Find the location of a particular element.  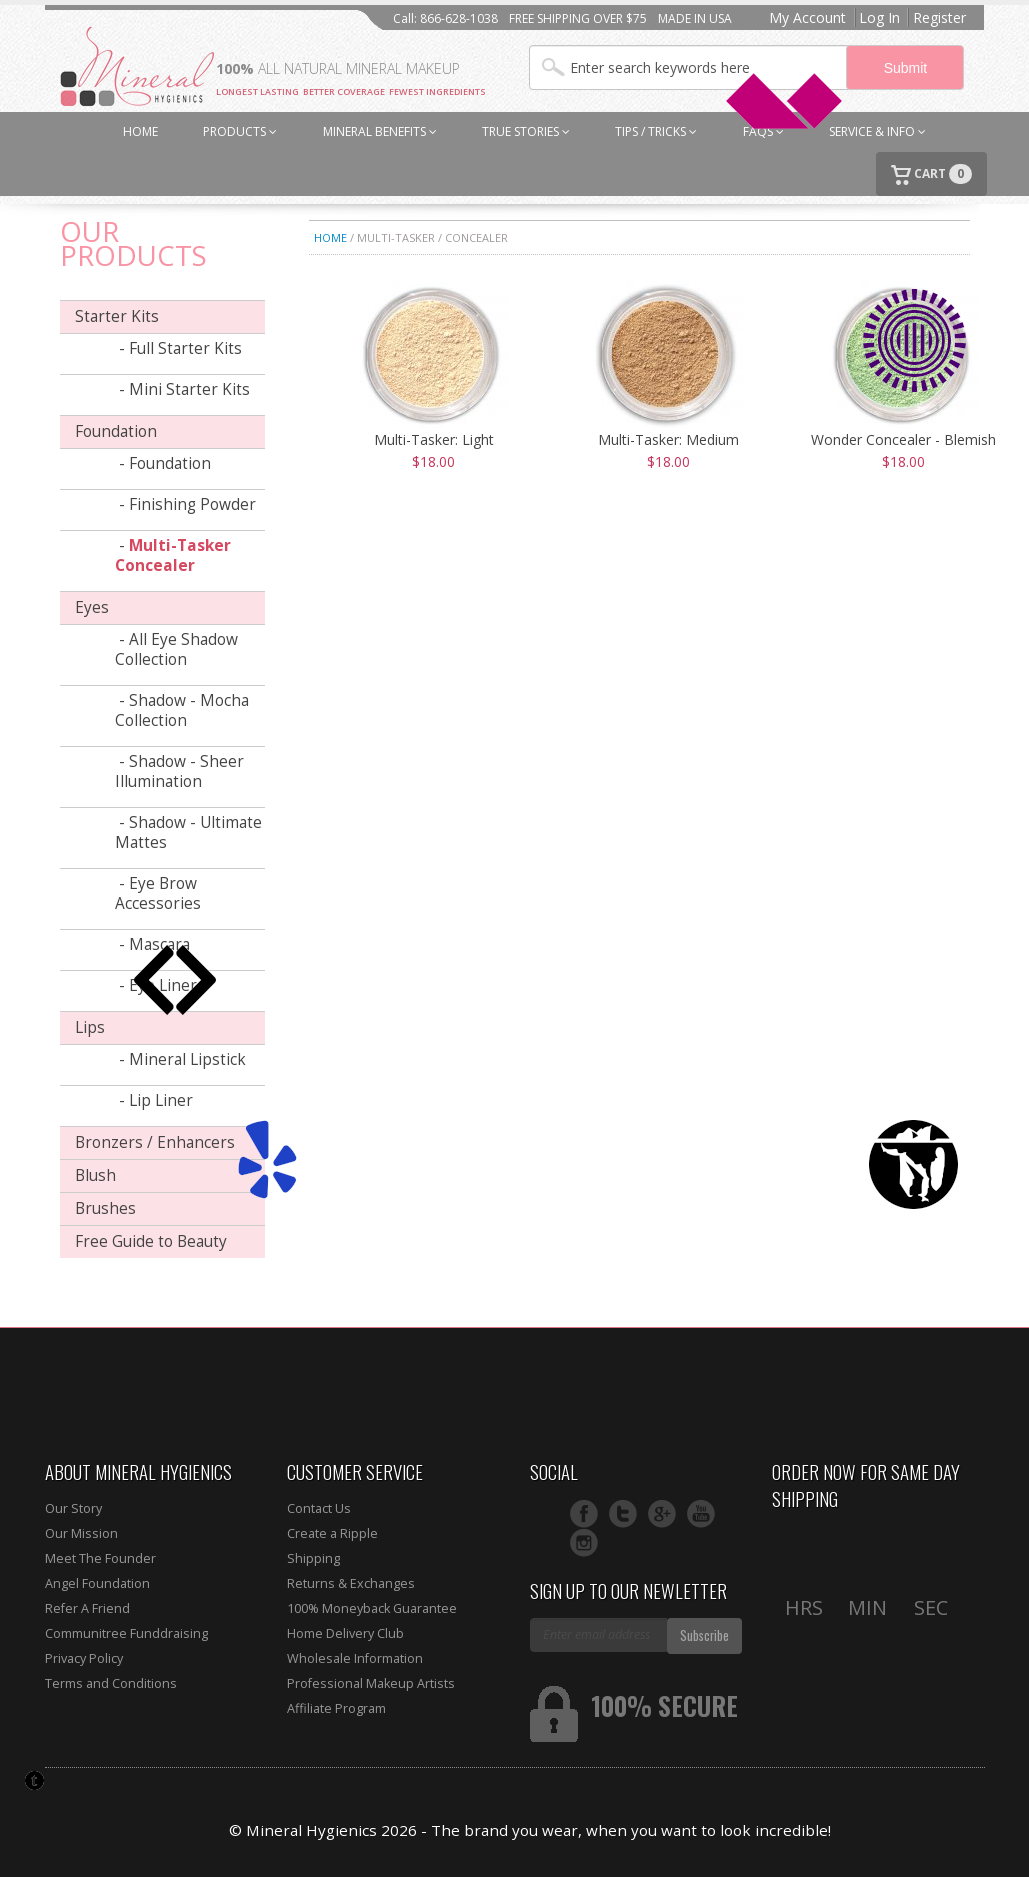

open wikisource website is located at coordinates (913, 1164).